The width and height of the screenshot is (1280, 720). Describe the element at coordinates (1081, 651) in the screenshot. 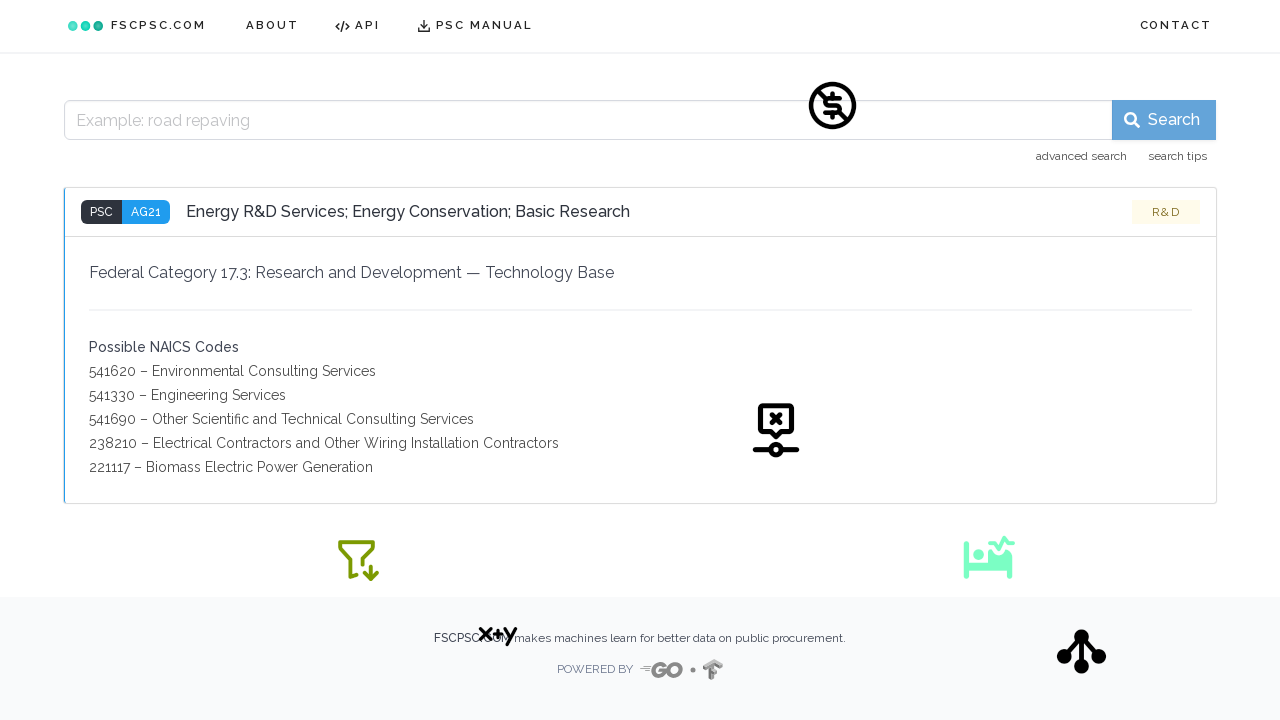

I see `view hierarchical data structure` at that location.